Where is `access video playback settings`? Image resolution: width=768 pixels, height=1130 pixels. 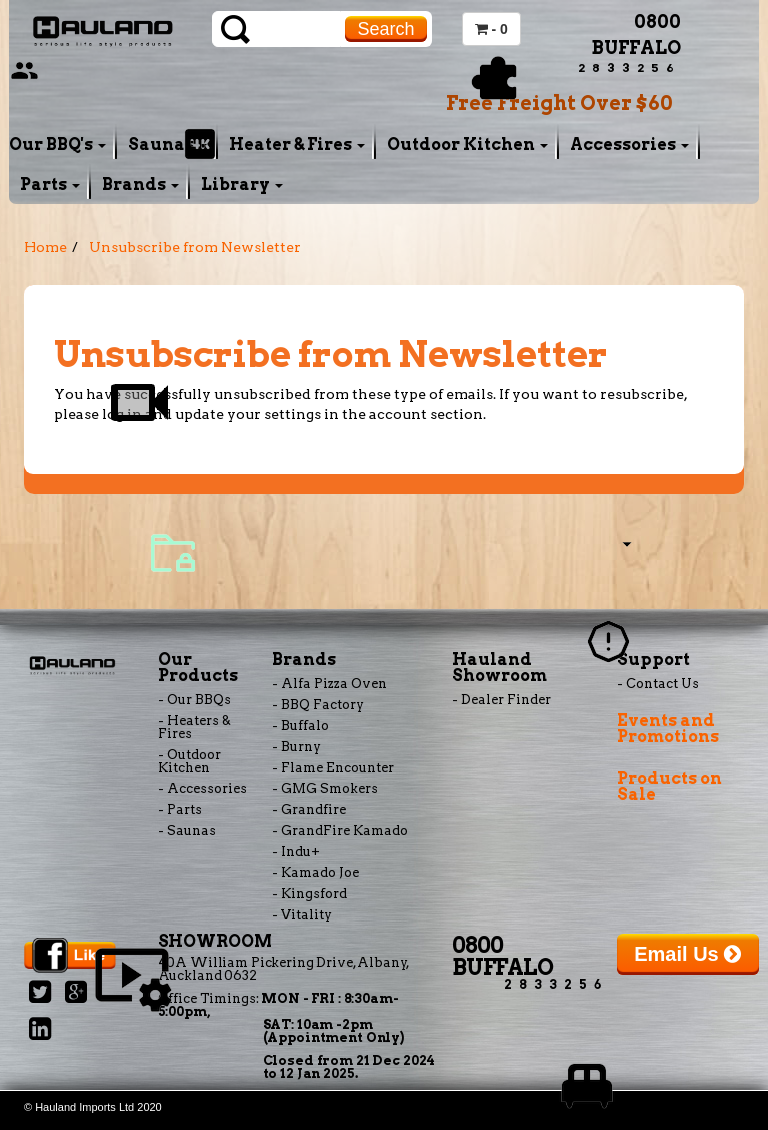 access video playback settings is located at coordinates (132, 975).